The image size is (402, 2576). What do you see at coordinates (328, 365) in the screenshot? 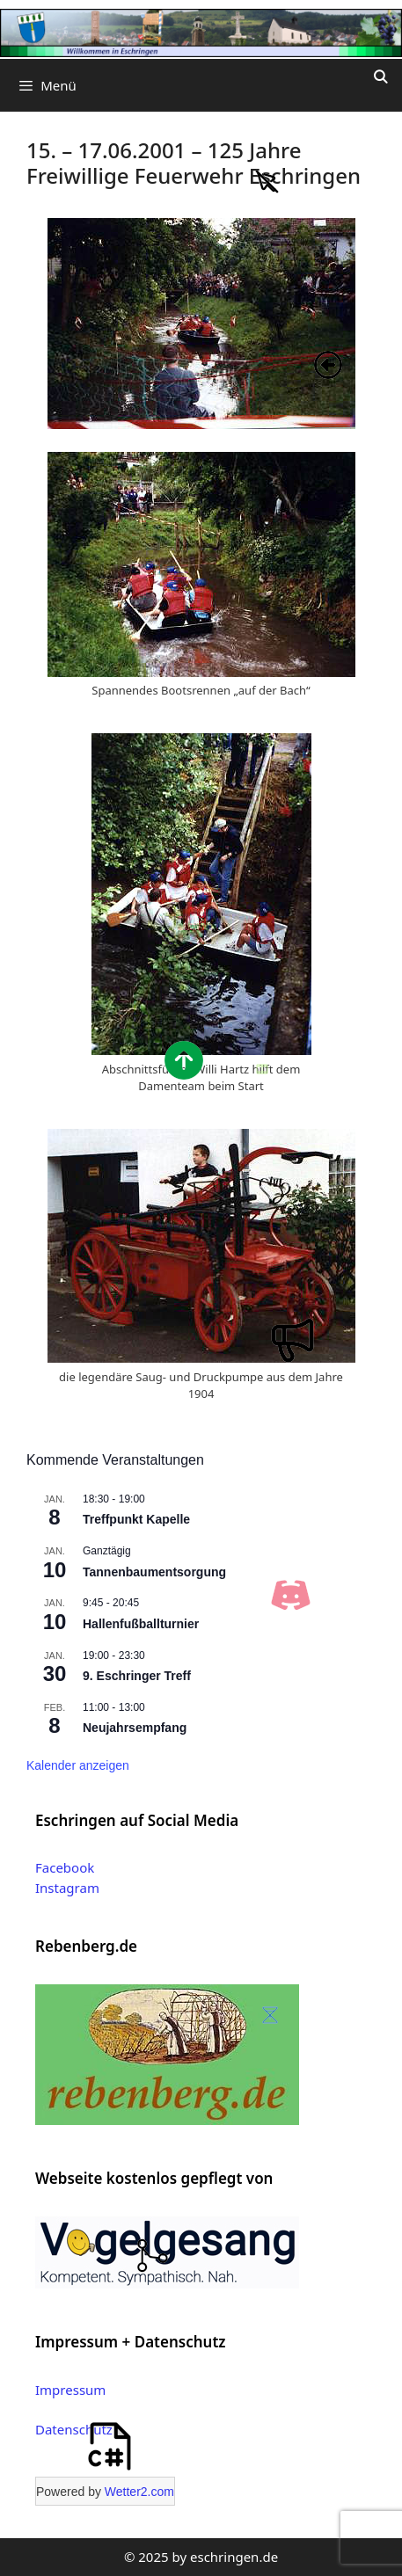
I see `go back to the previous screen` at bounding box center [328, 365].